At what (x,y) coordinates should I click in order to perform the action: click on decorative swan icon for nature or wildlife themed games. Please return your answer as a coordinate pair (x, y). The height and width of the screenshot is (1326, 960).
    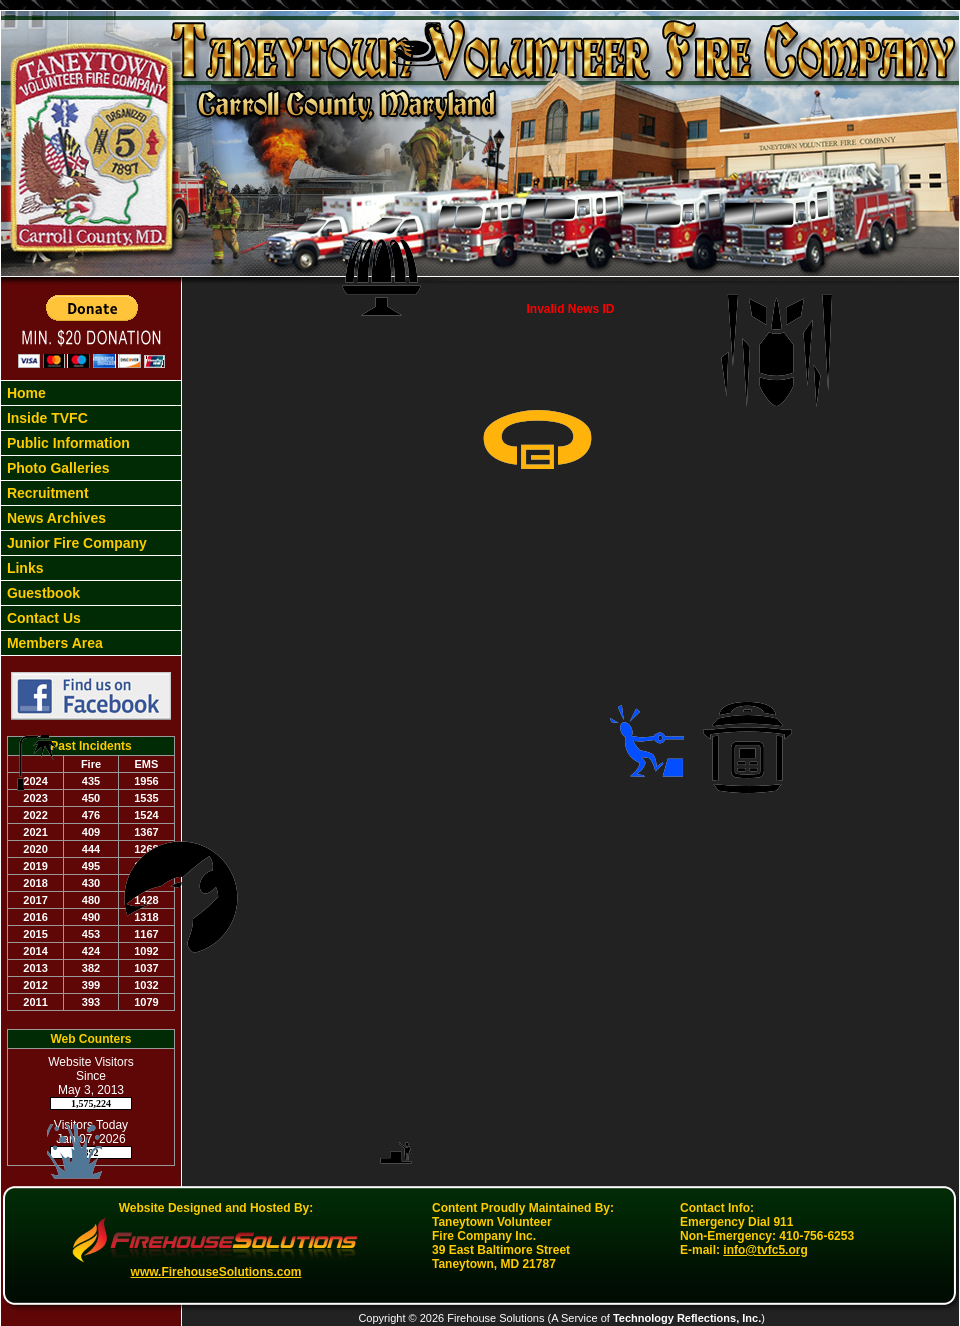
    Looking at the image, I should click on (418, 46).